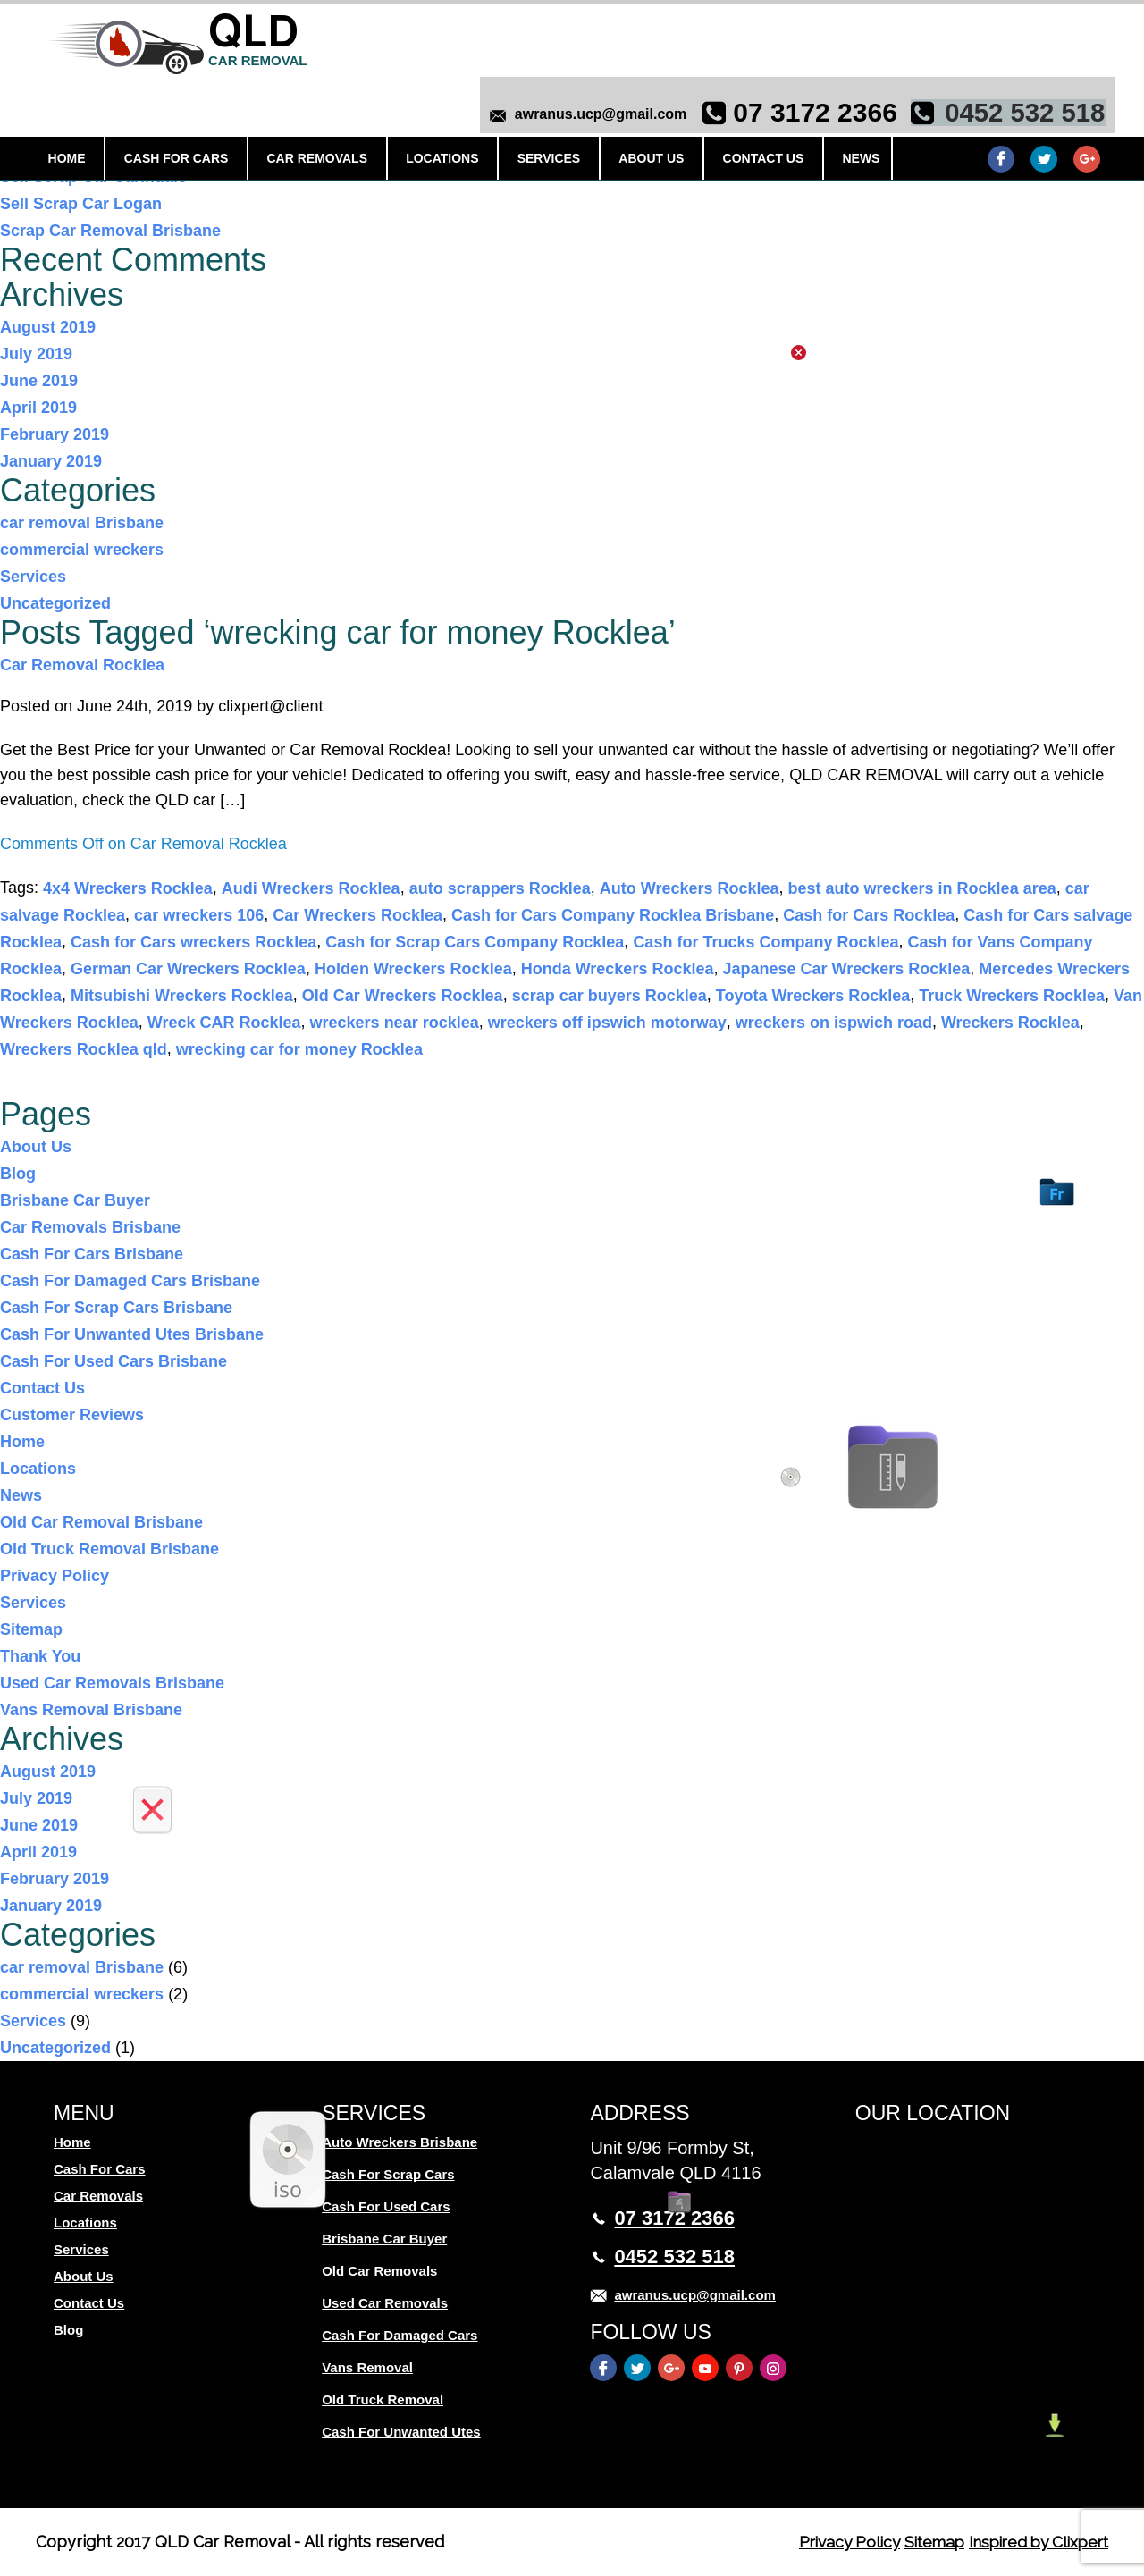  I want to click on indicates a CD/DVD drive or optical media device, so click(790, 1477).